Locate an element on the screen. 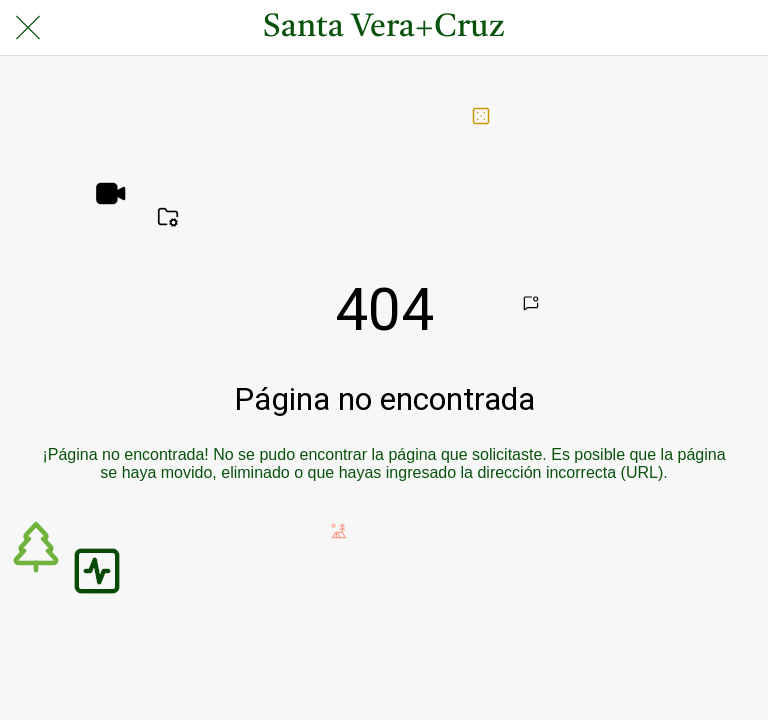  randomize or shuffle content is located at coordinates (481, 116).